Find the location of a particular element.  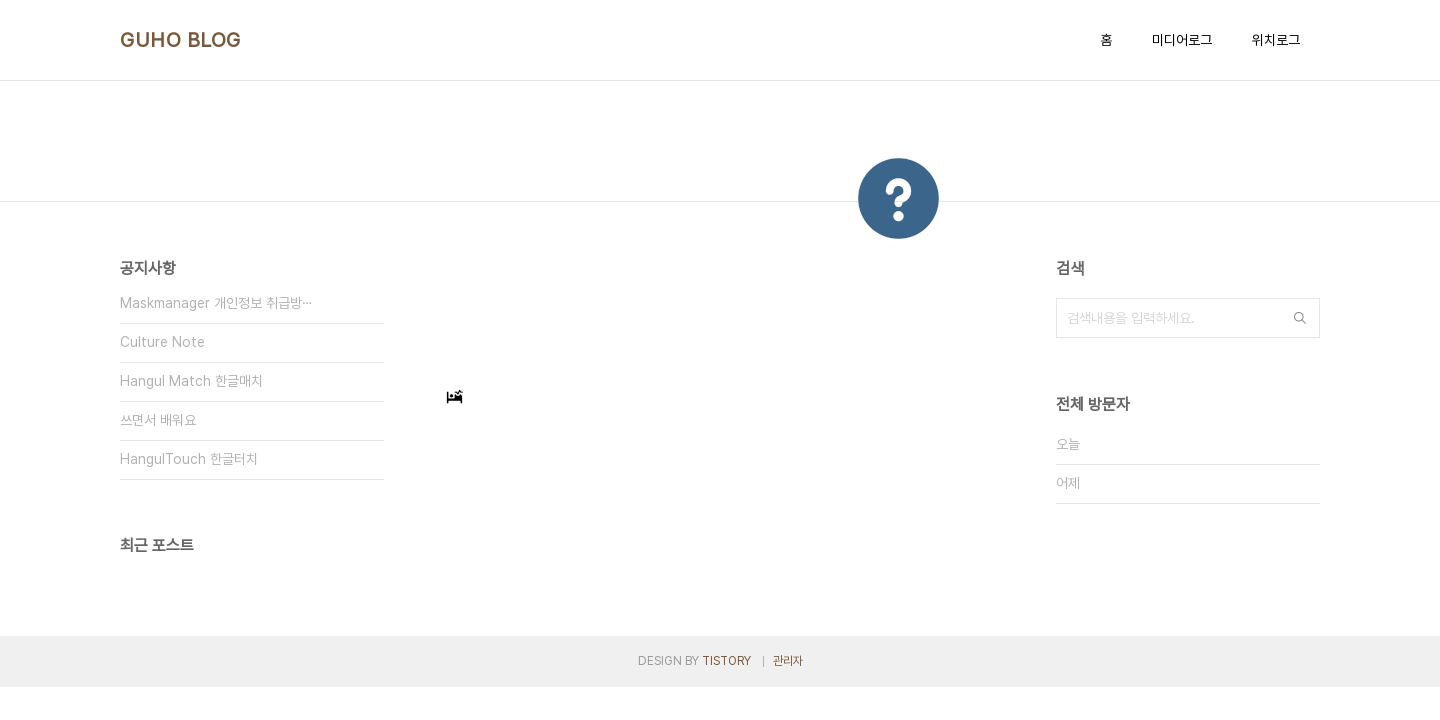

access help or support information is located at coordinates (898, 198).